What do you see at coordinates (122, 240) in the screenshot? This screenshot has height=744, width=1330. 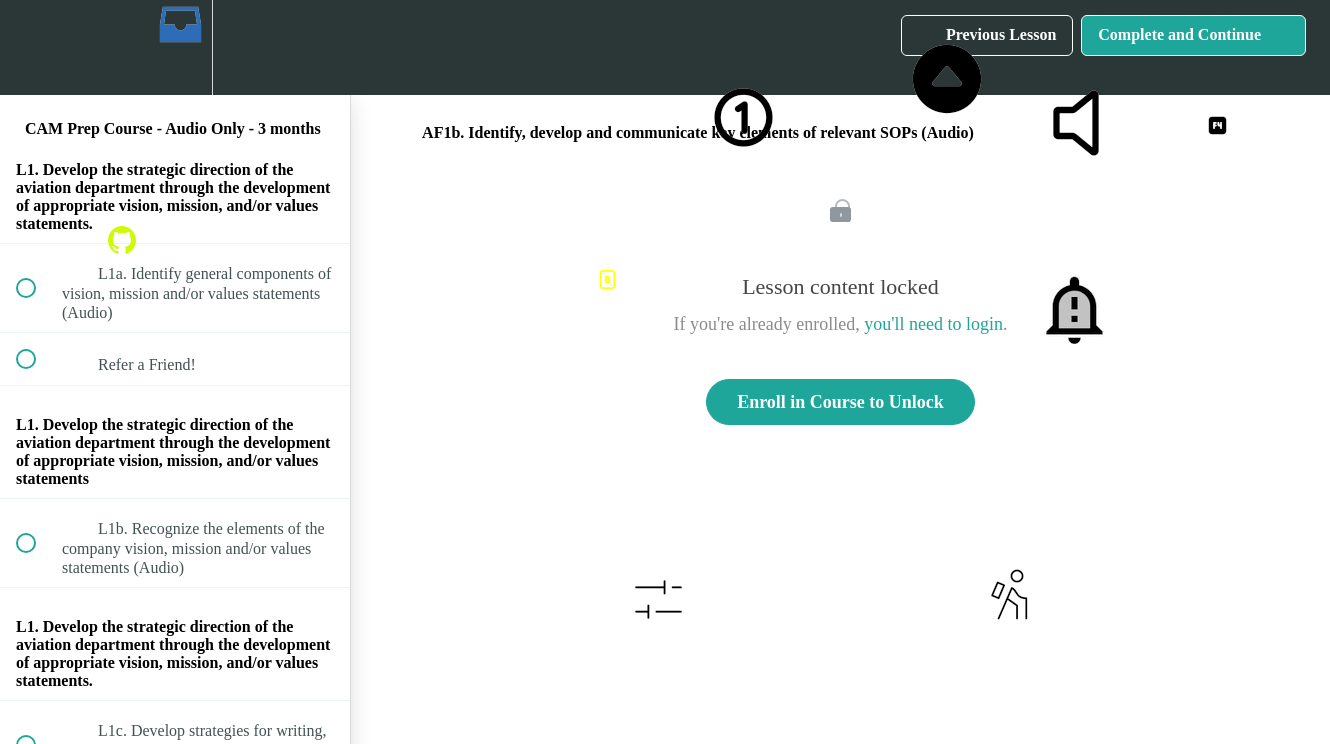 I see `view project on GitHub` at bounding box center [122, 240].